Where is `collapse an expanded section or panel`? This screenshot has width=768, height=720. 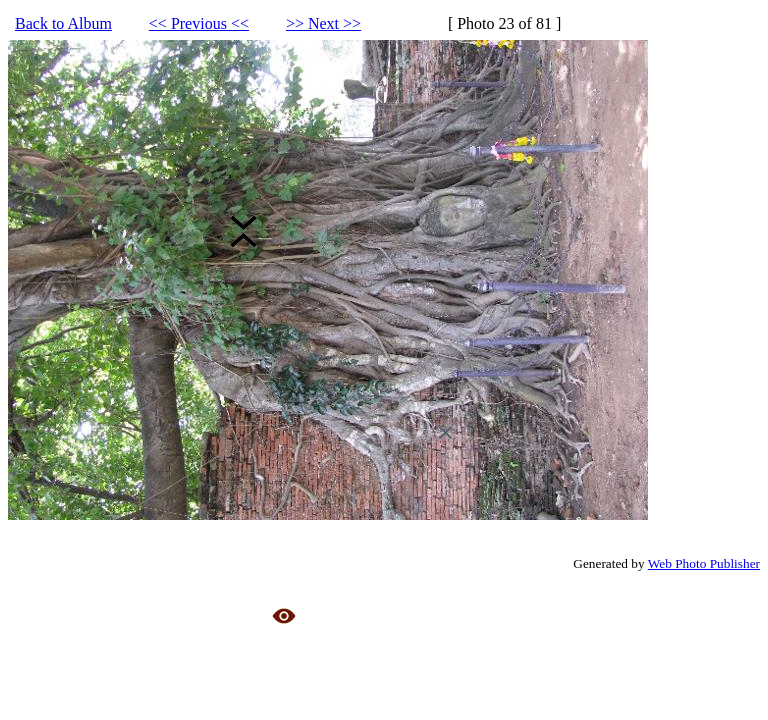 collapse an expanded section or panel is located at coordinates (243, 231).